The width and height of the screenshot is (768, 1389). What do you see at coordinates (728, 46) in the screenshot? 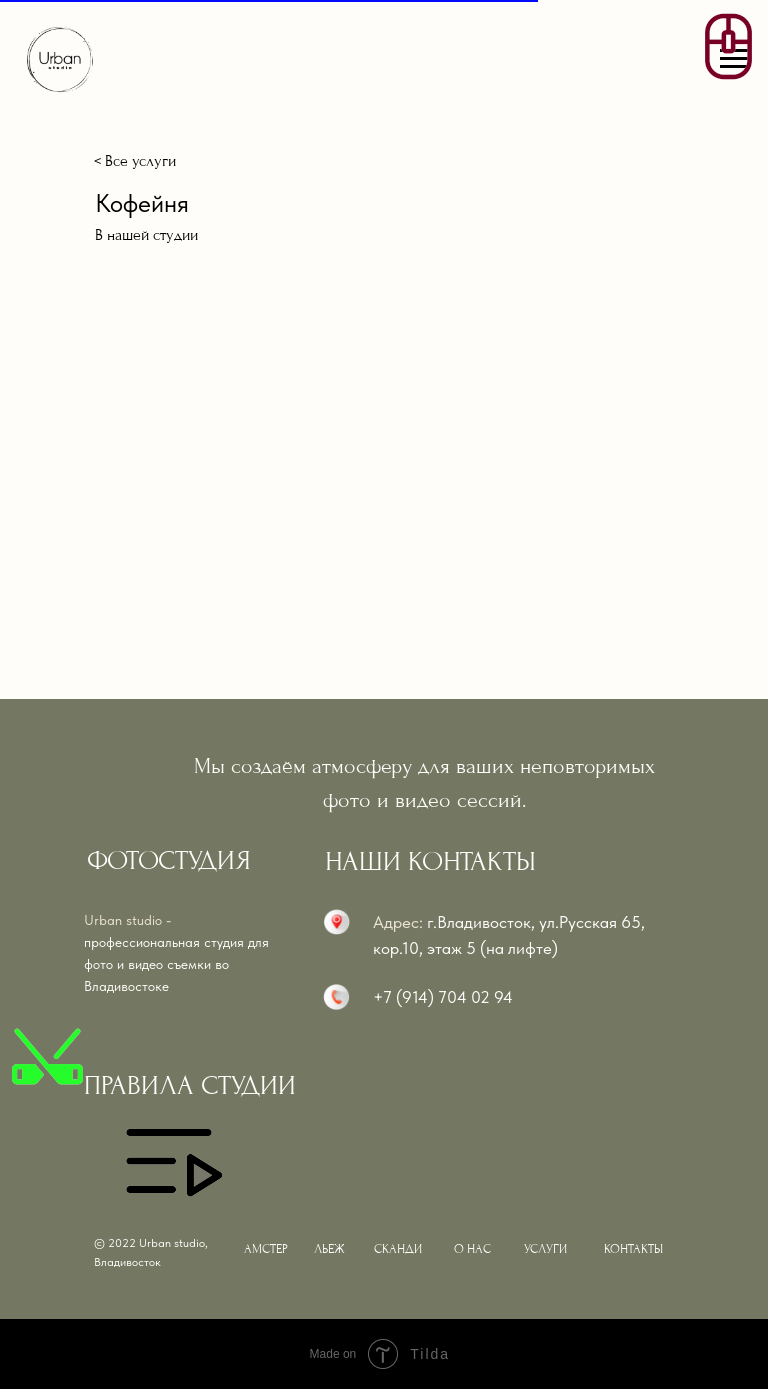
I see `middle mouse button click action` at bounding box center [728, 46].